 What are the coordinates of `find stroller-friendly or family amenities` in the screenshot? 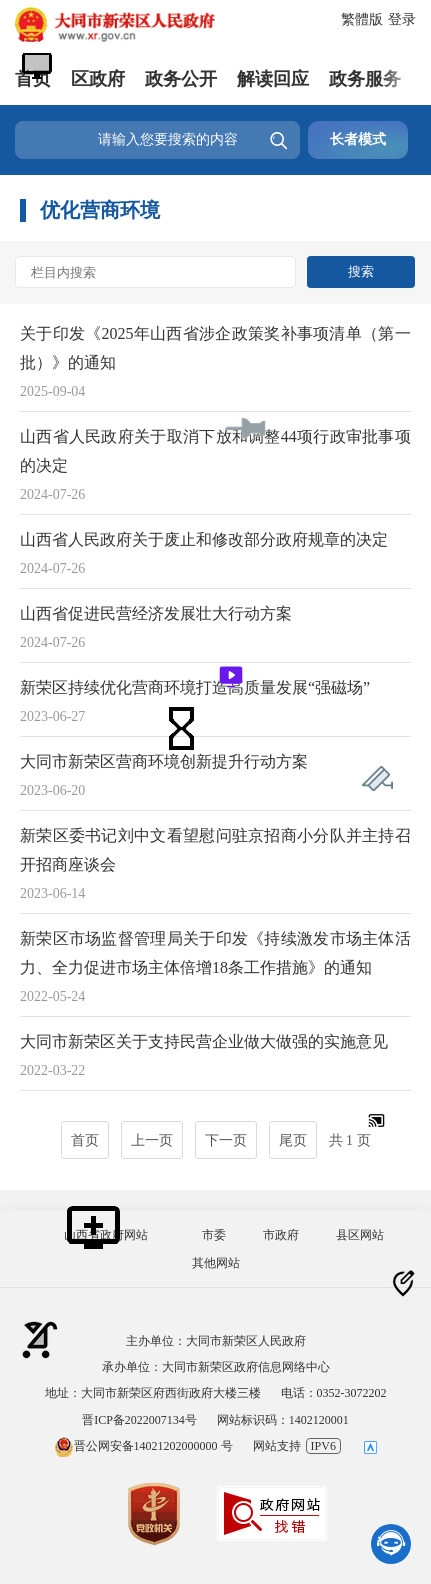 It's located at (38, 1339).